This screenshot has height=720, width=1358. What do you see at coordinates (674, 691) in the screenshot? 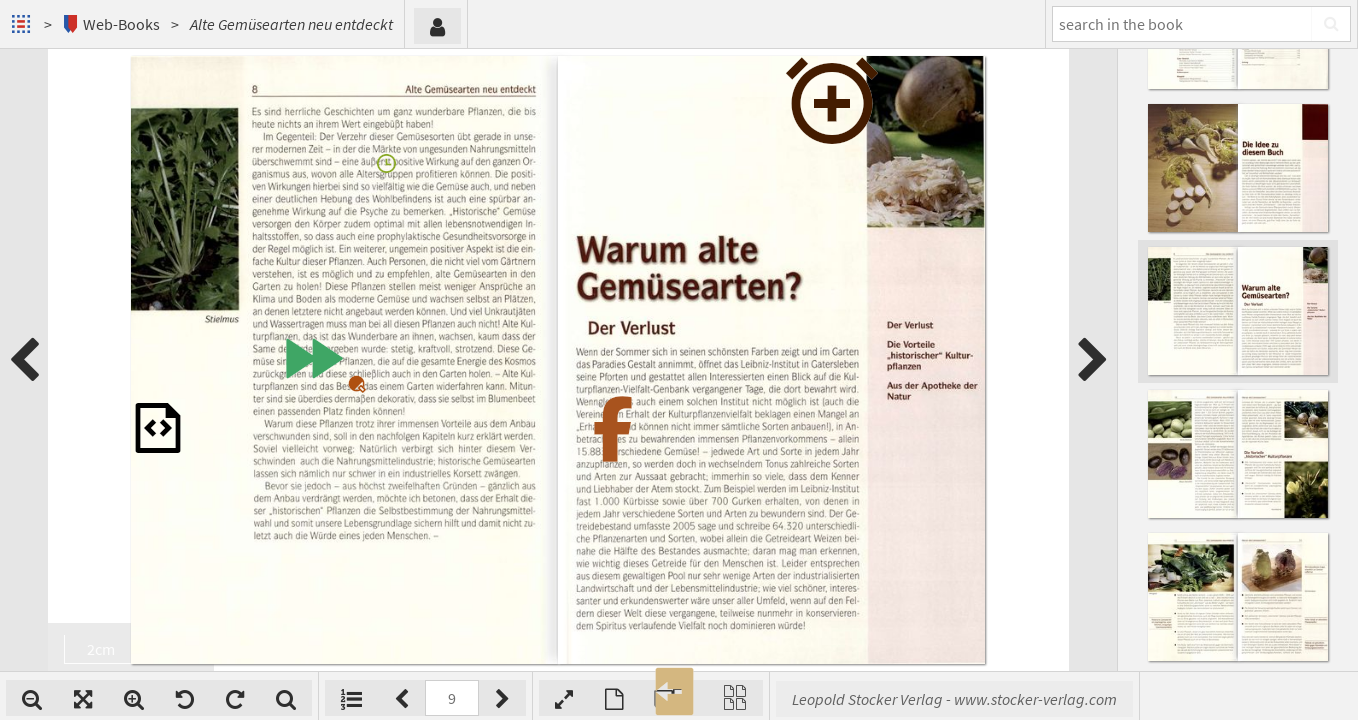
I see `log out of your account` at bounding box center [674, 691].